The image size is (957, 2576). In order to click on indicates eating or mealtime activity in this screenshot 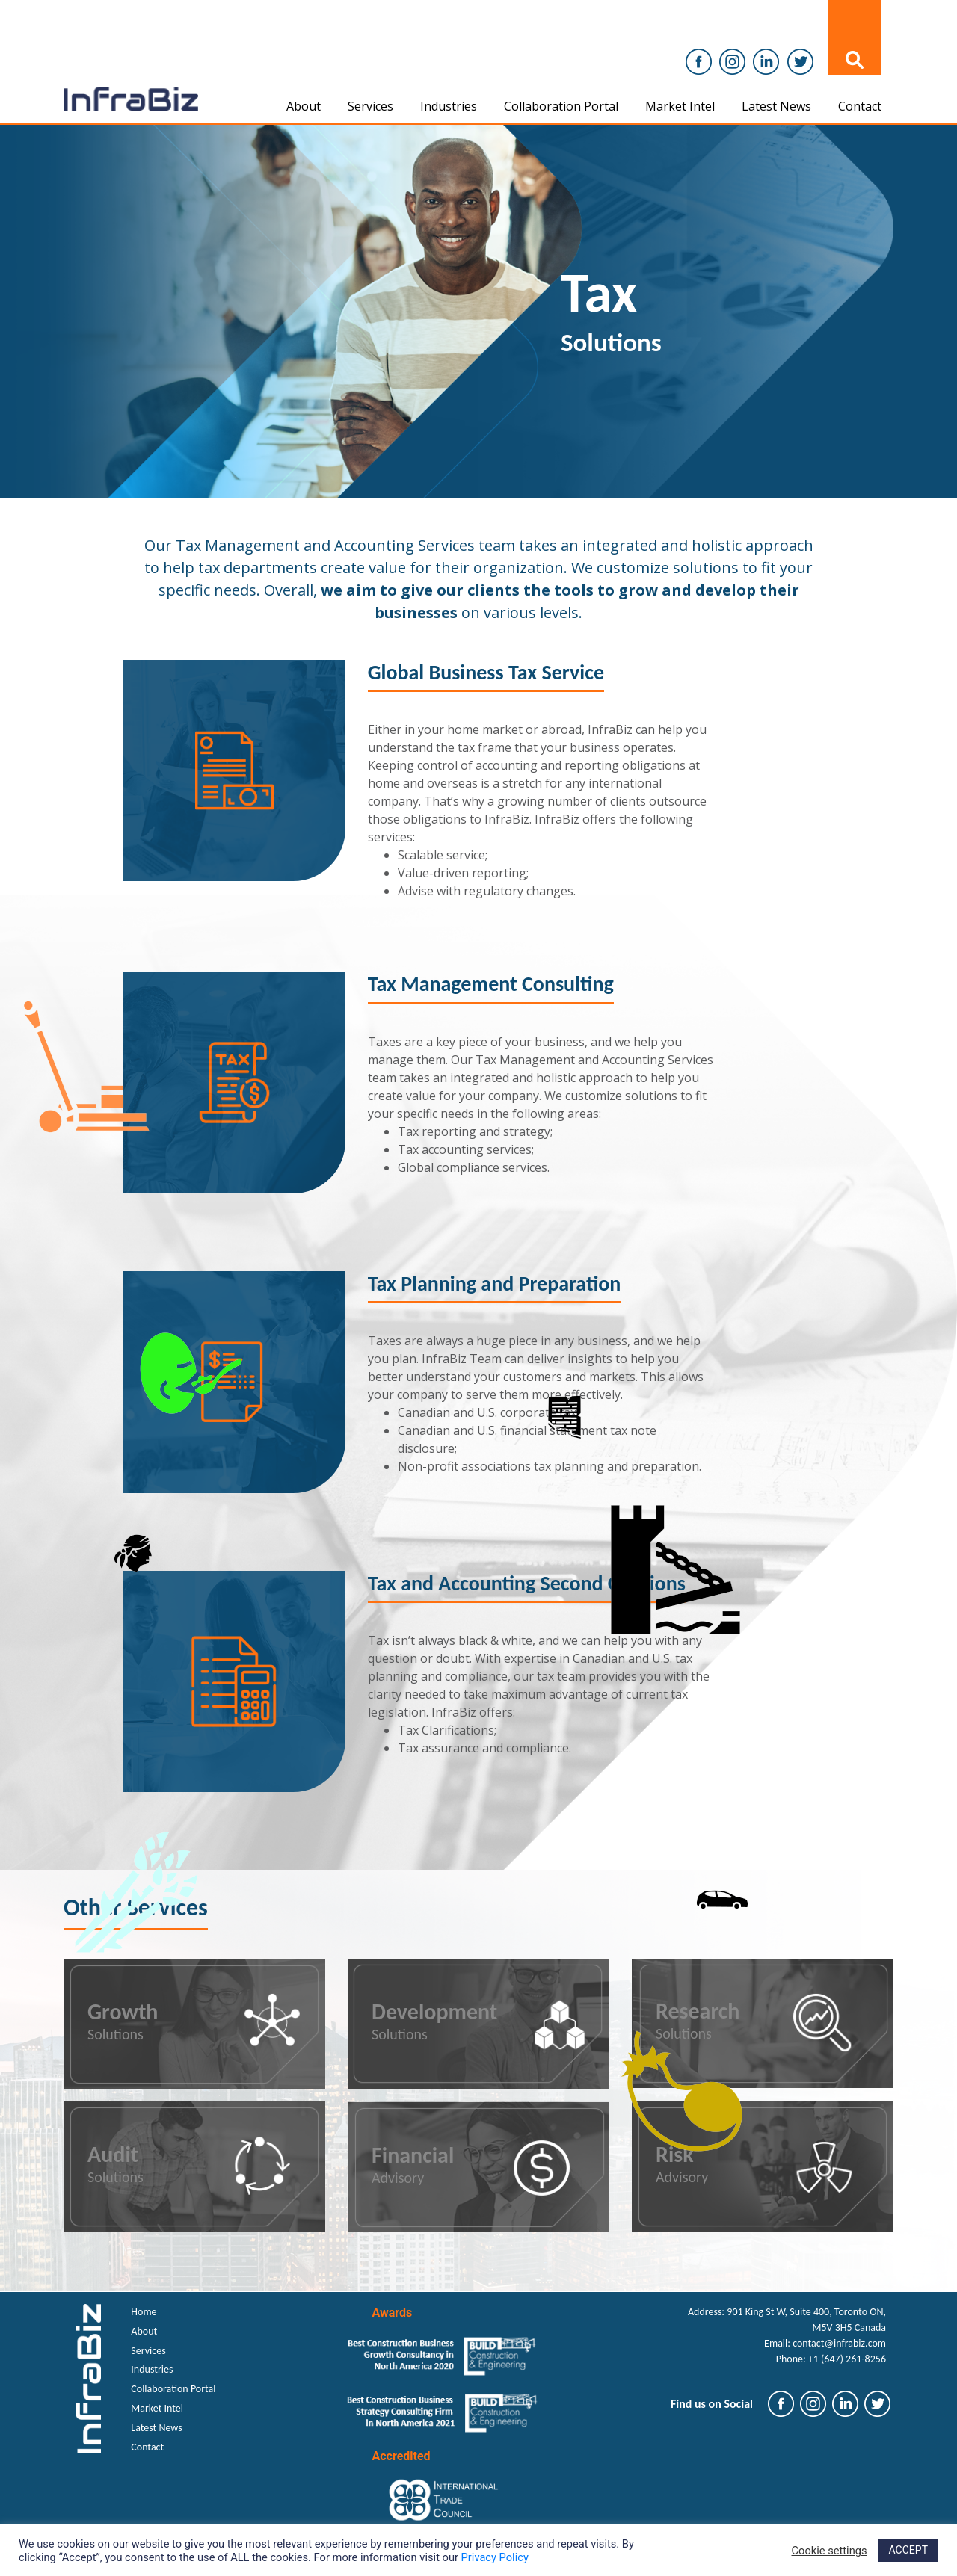, I will do `click(191, 1373)`.